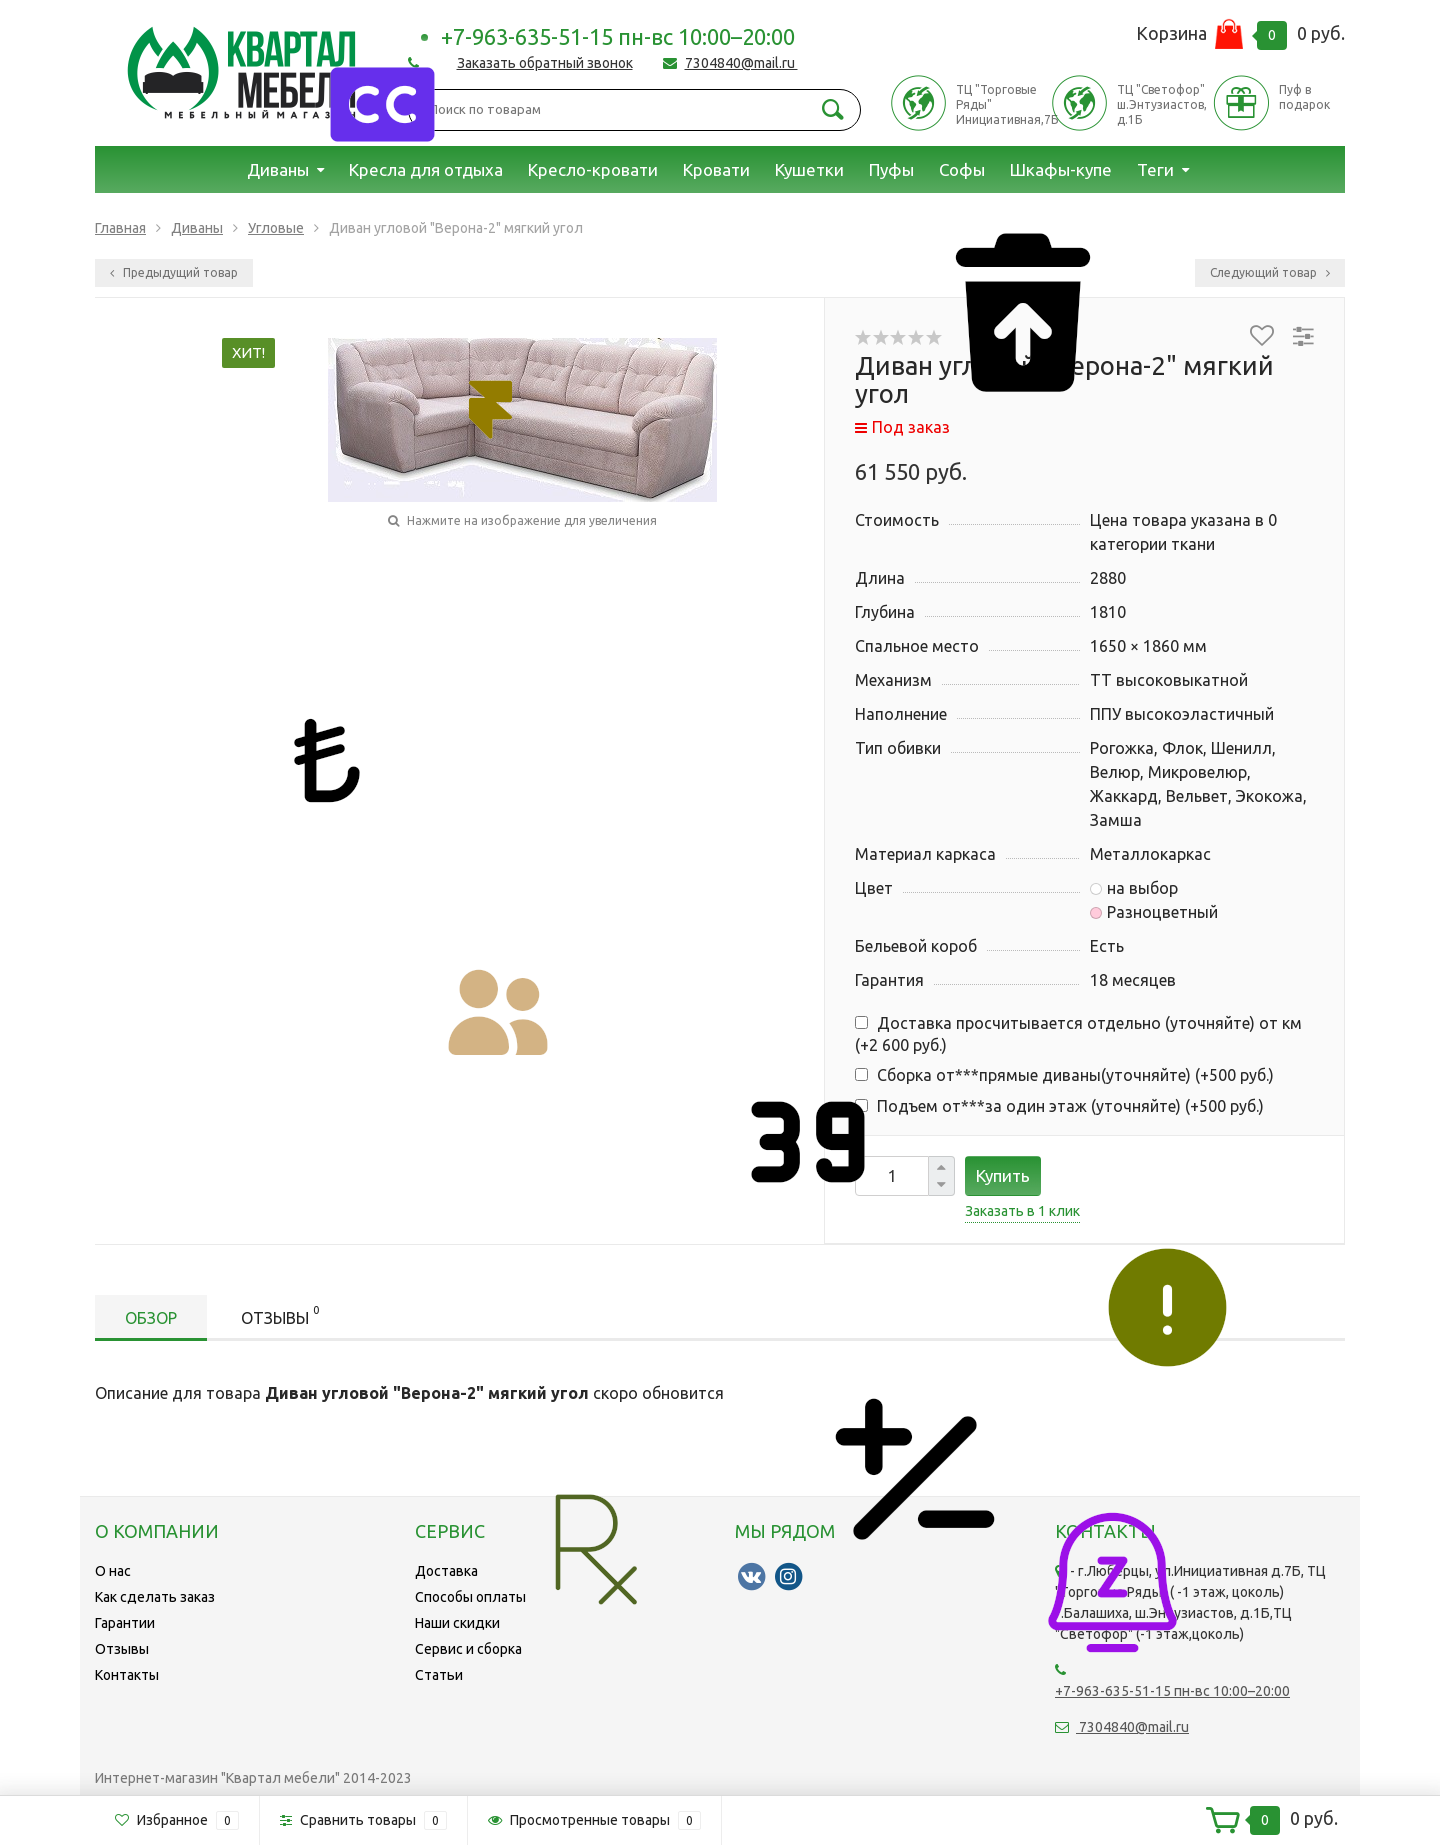 The image size is (1440, 1845). Describe the element at coordinates (915, 1478) in the screenshot. I see `toggle between adding or subtracting values` at that location.